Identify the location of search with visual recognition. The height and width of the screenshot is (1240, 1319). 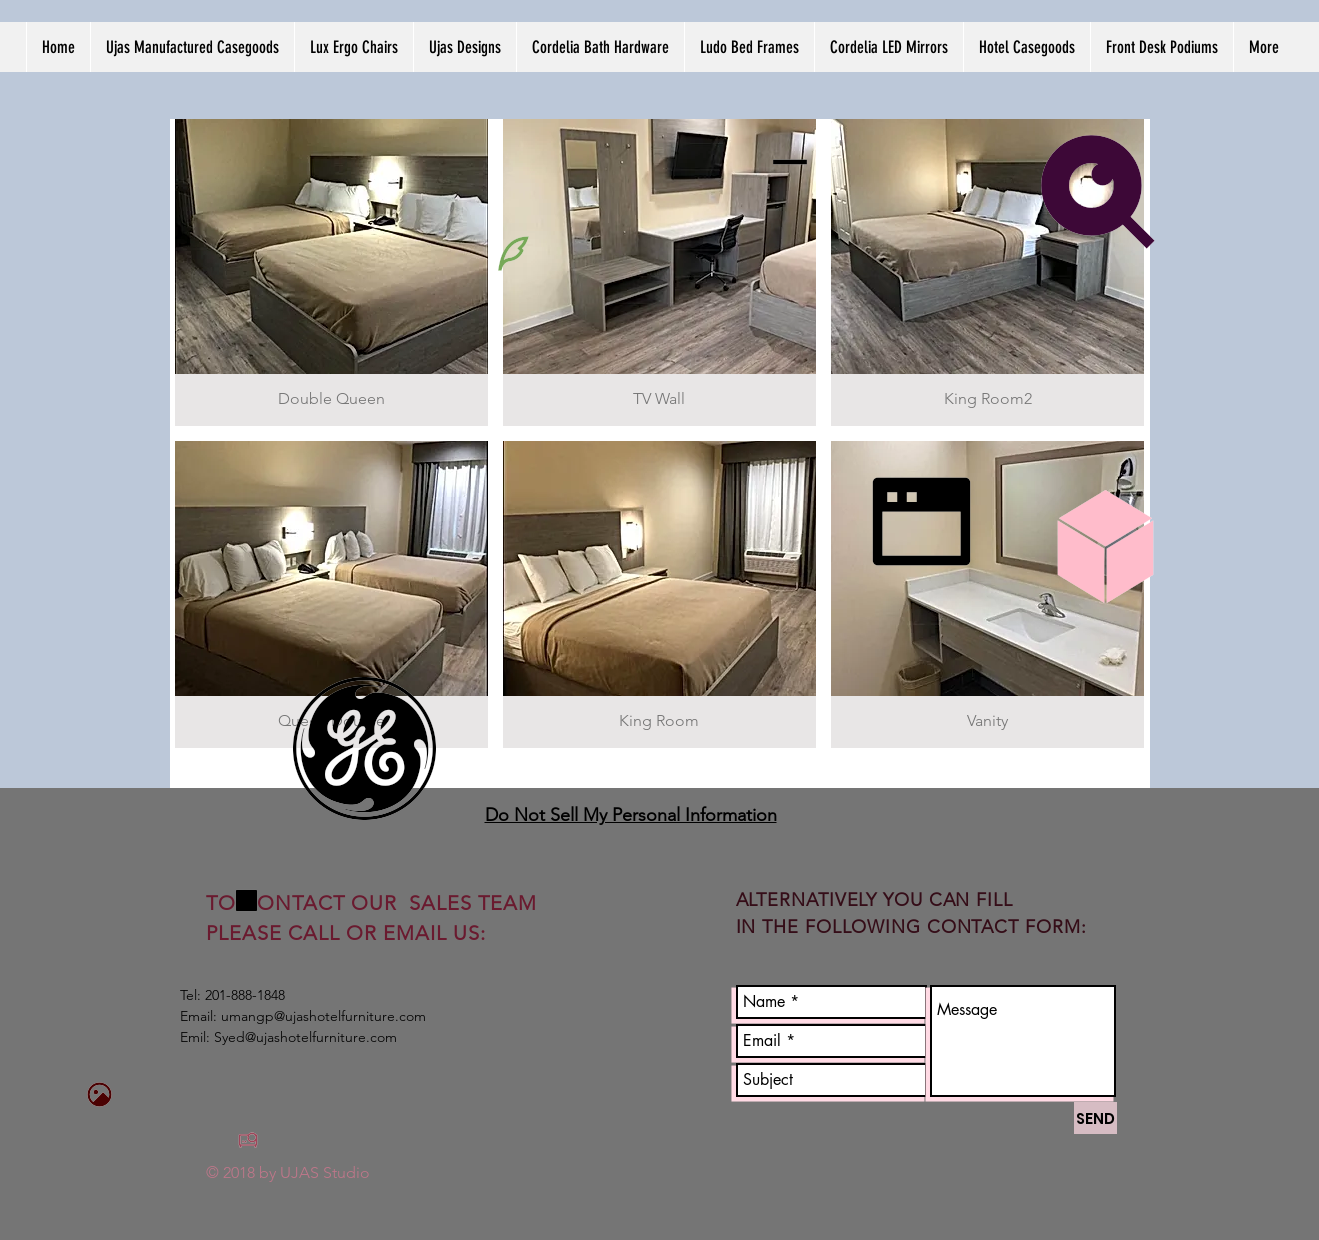
(1097, 191).